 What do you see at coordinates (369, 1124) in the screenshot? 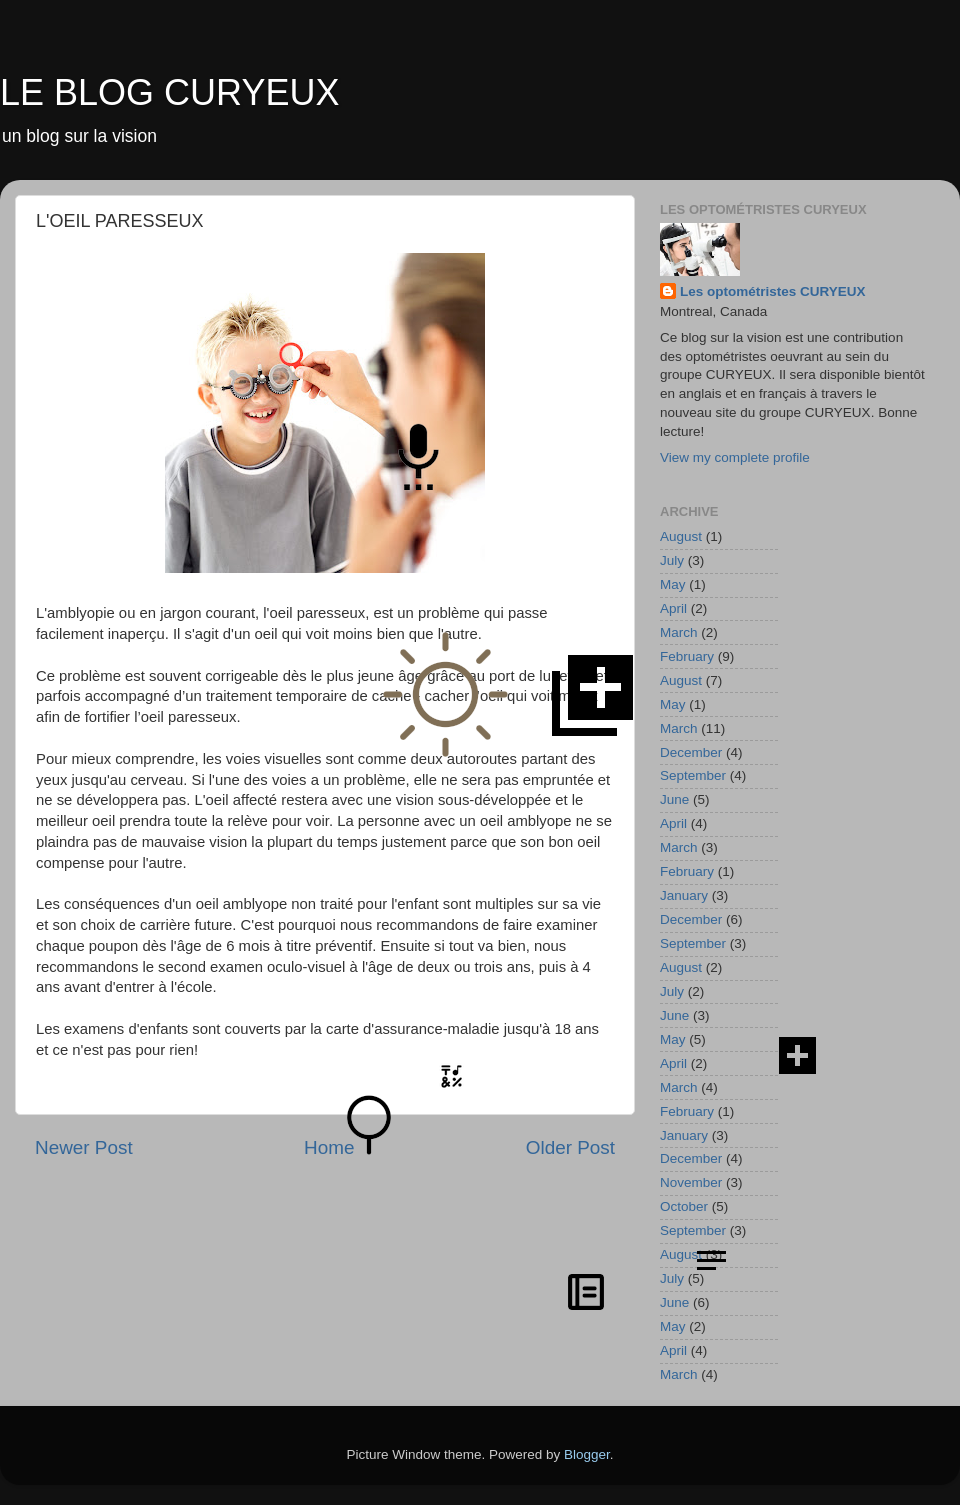
I see `select neuter or non-binary gender option` at bounding box center [369, 1124].